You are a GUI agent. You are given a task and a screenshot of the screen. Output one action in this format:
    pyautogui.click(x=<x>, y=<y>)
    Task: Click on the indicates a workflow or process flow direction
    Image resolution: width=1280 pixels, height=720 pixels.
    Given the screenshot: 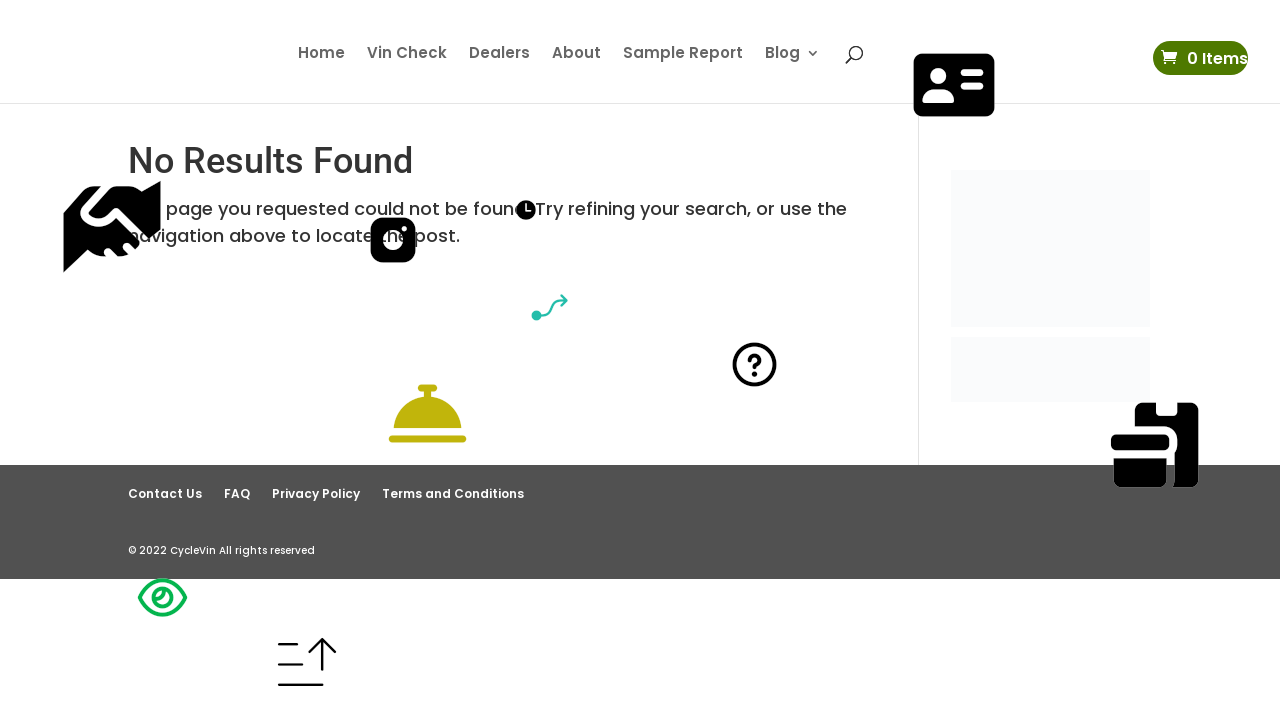 What is the action you would take?
    pyautogui.click(x=549, y=308)
    